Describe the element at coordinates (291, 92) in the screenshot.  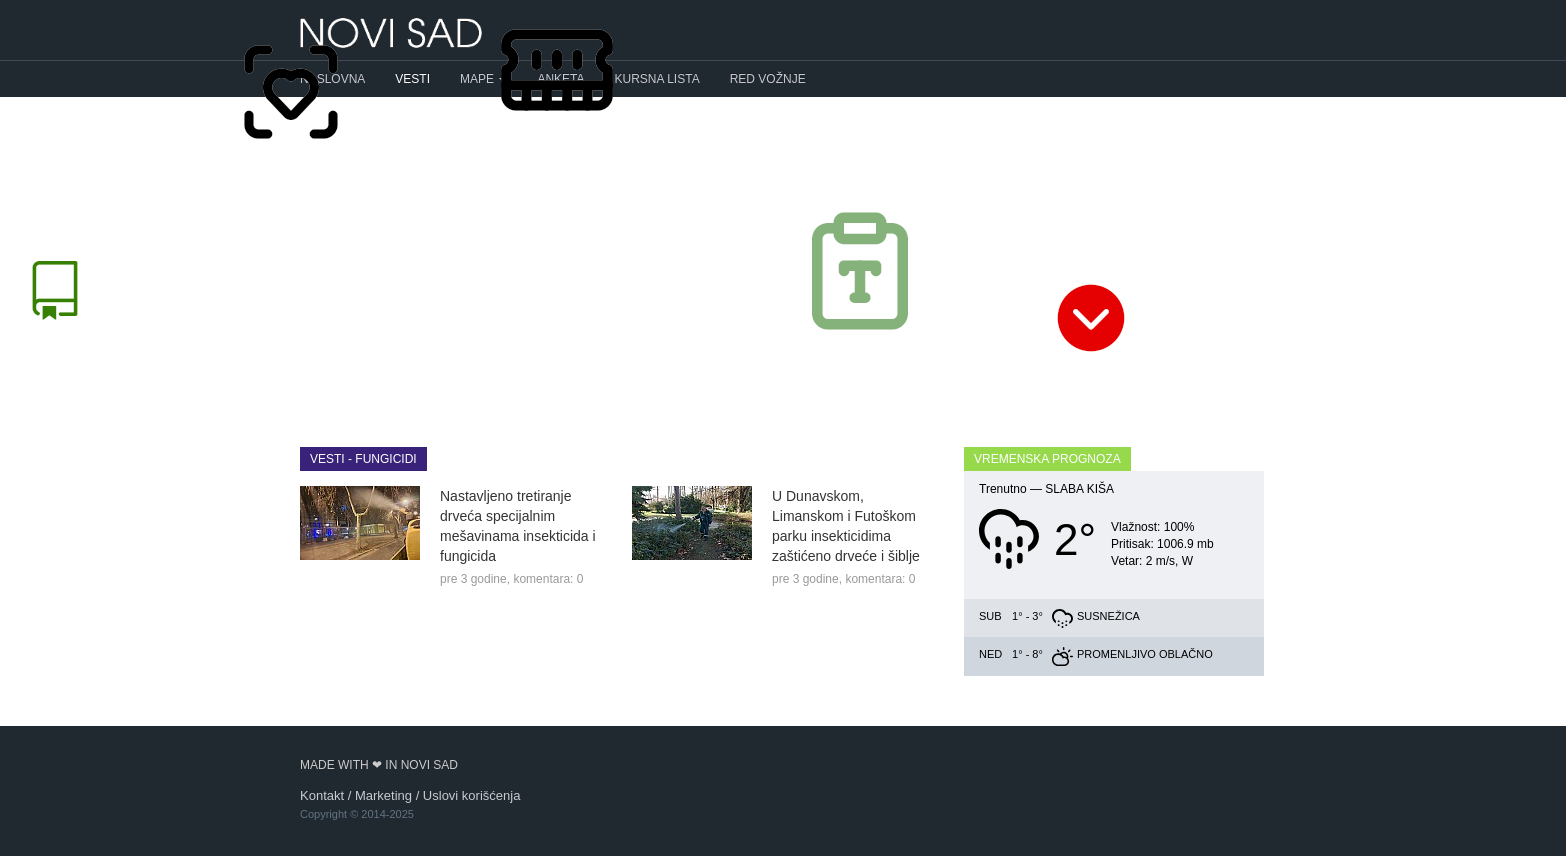
I see `scan or detect health vitals` at that location.